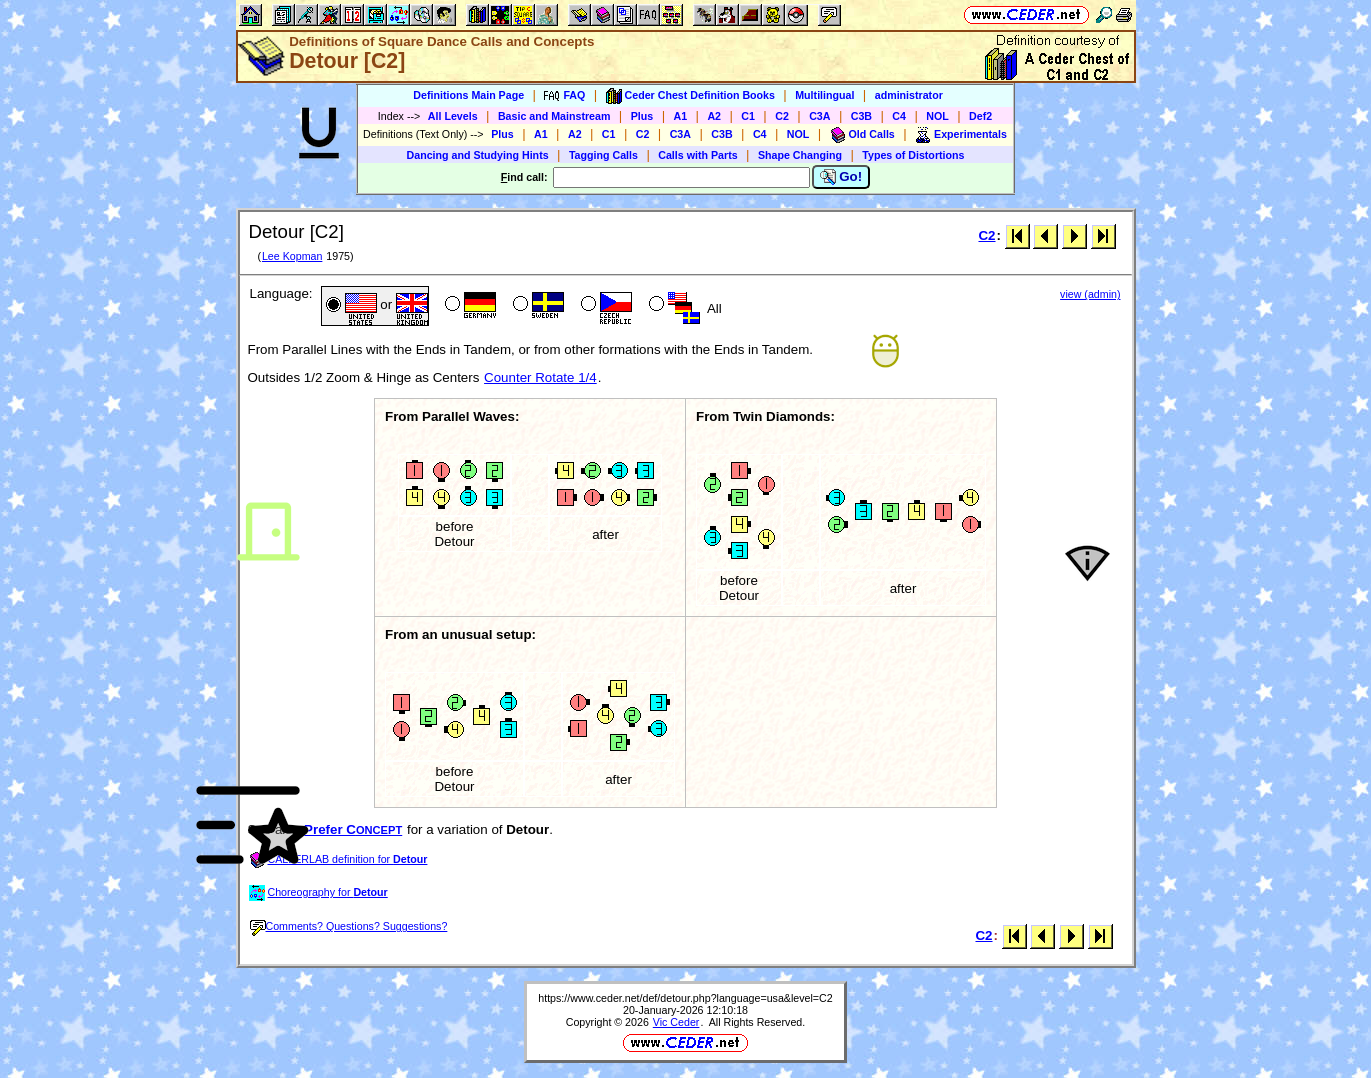  What do you see at coordinates (1087, 562) in the screenshot?
I see `view wifi network information` at bounding box center [1087, 562].